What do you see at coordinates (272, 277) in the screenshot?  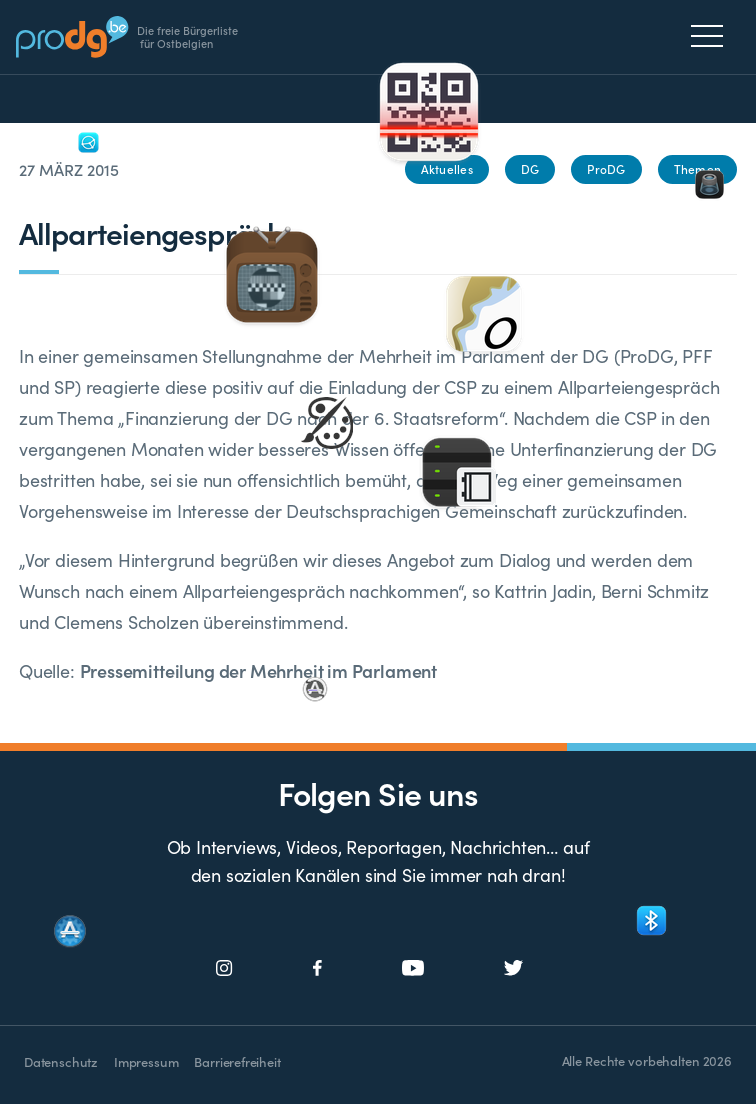 I see `open Televido app` at bounding box center [272, 277].